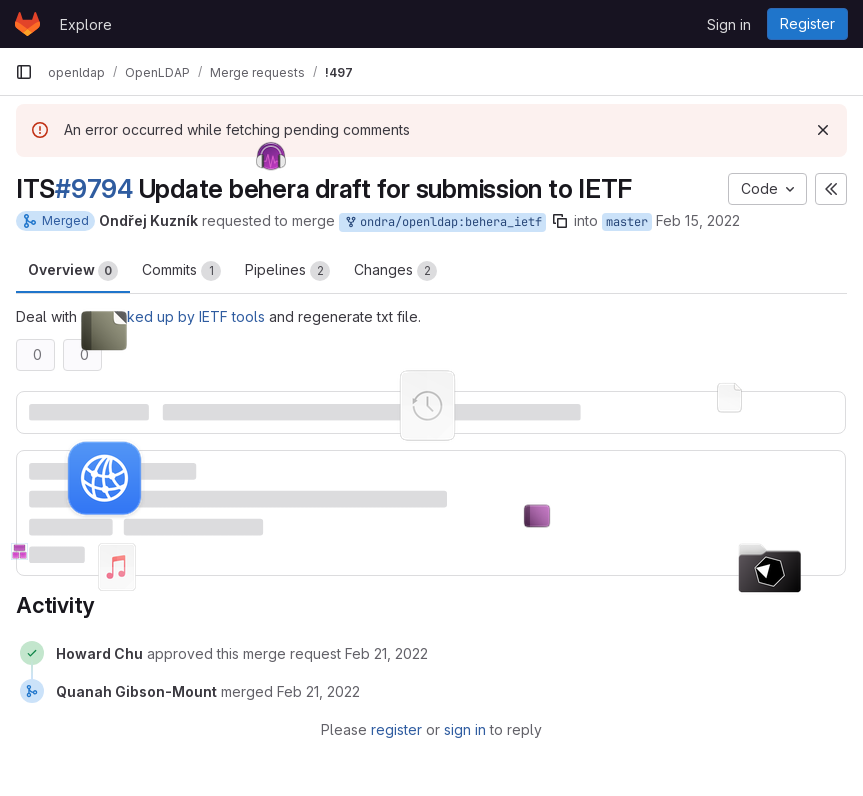 Image resolution: width=863 pixels, height=796 pixels. What do you see at coordinates (117, 567) in the screenshot?
I see `an audio file type indicator` at bounding box center [117, 567].